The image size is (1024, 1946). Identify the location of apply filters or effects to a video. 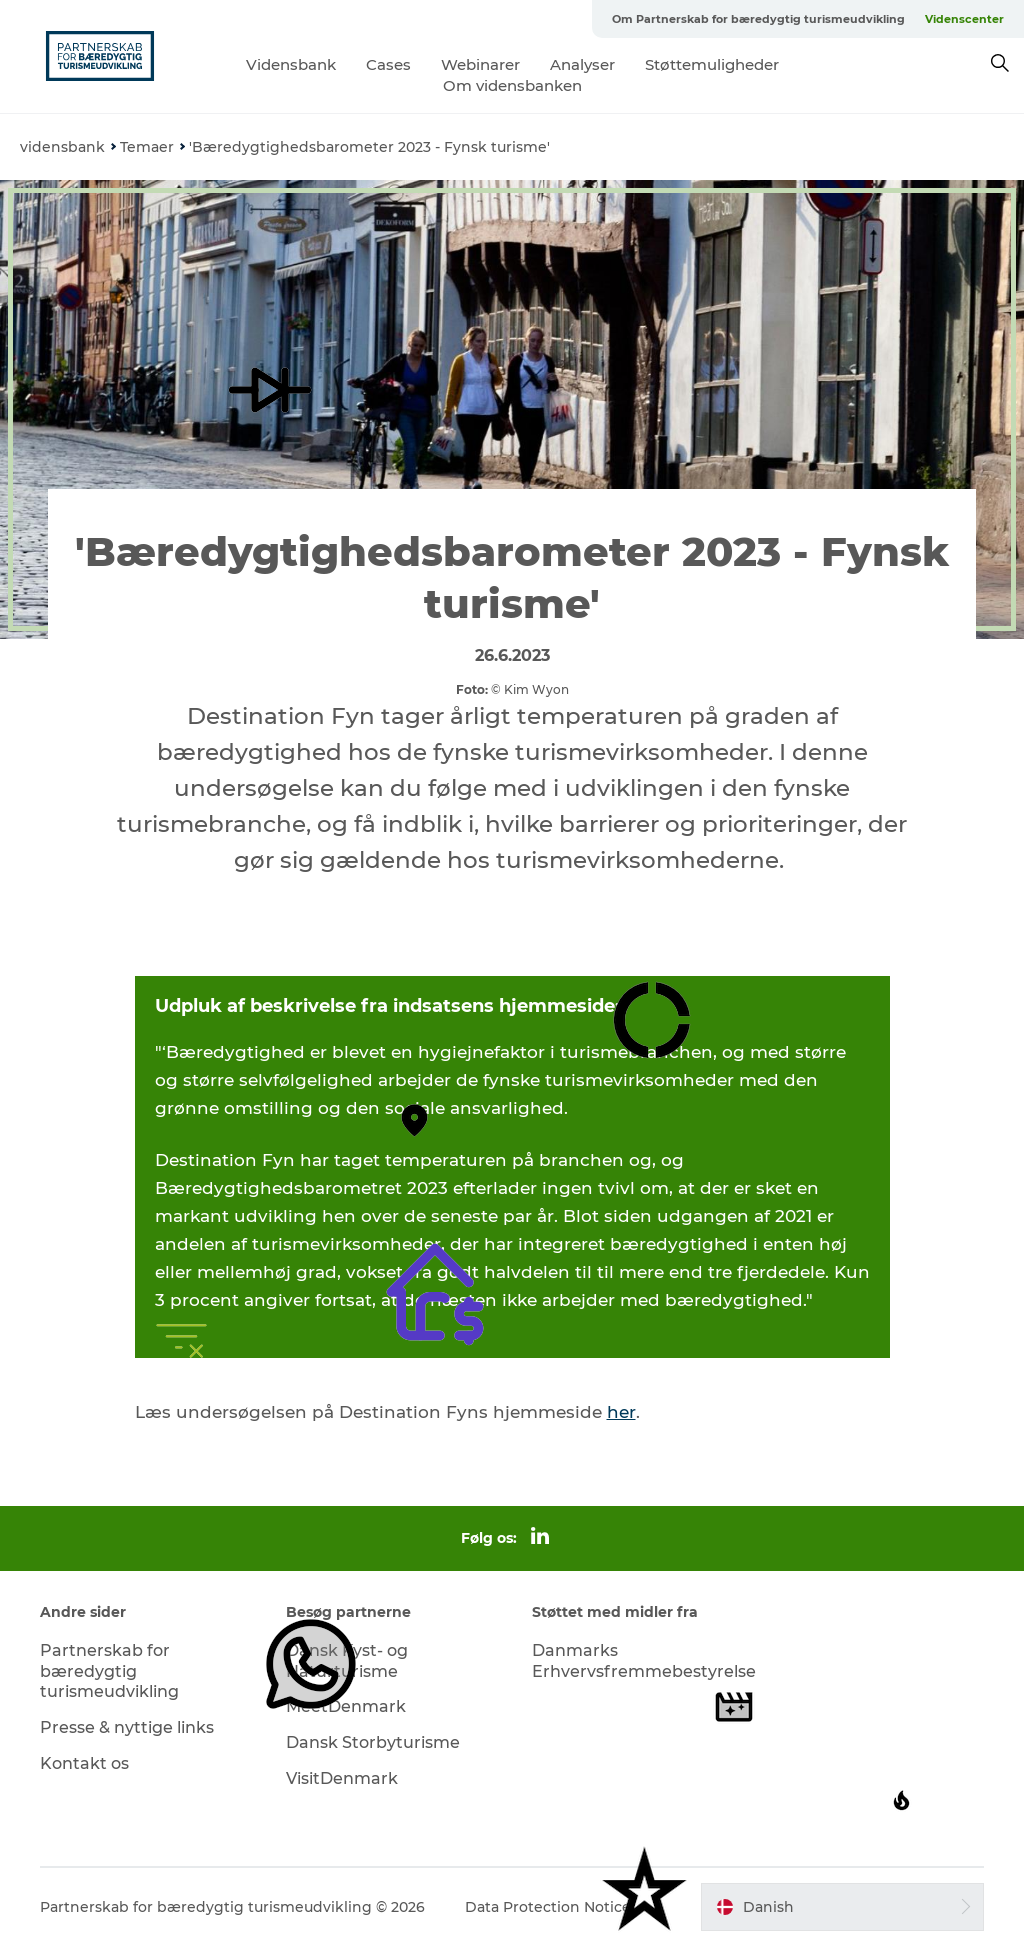
(734, 1707).